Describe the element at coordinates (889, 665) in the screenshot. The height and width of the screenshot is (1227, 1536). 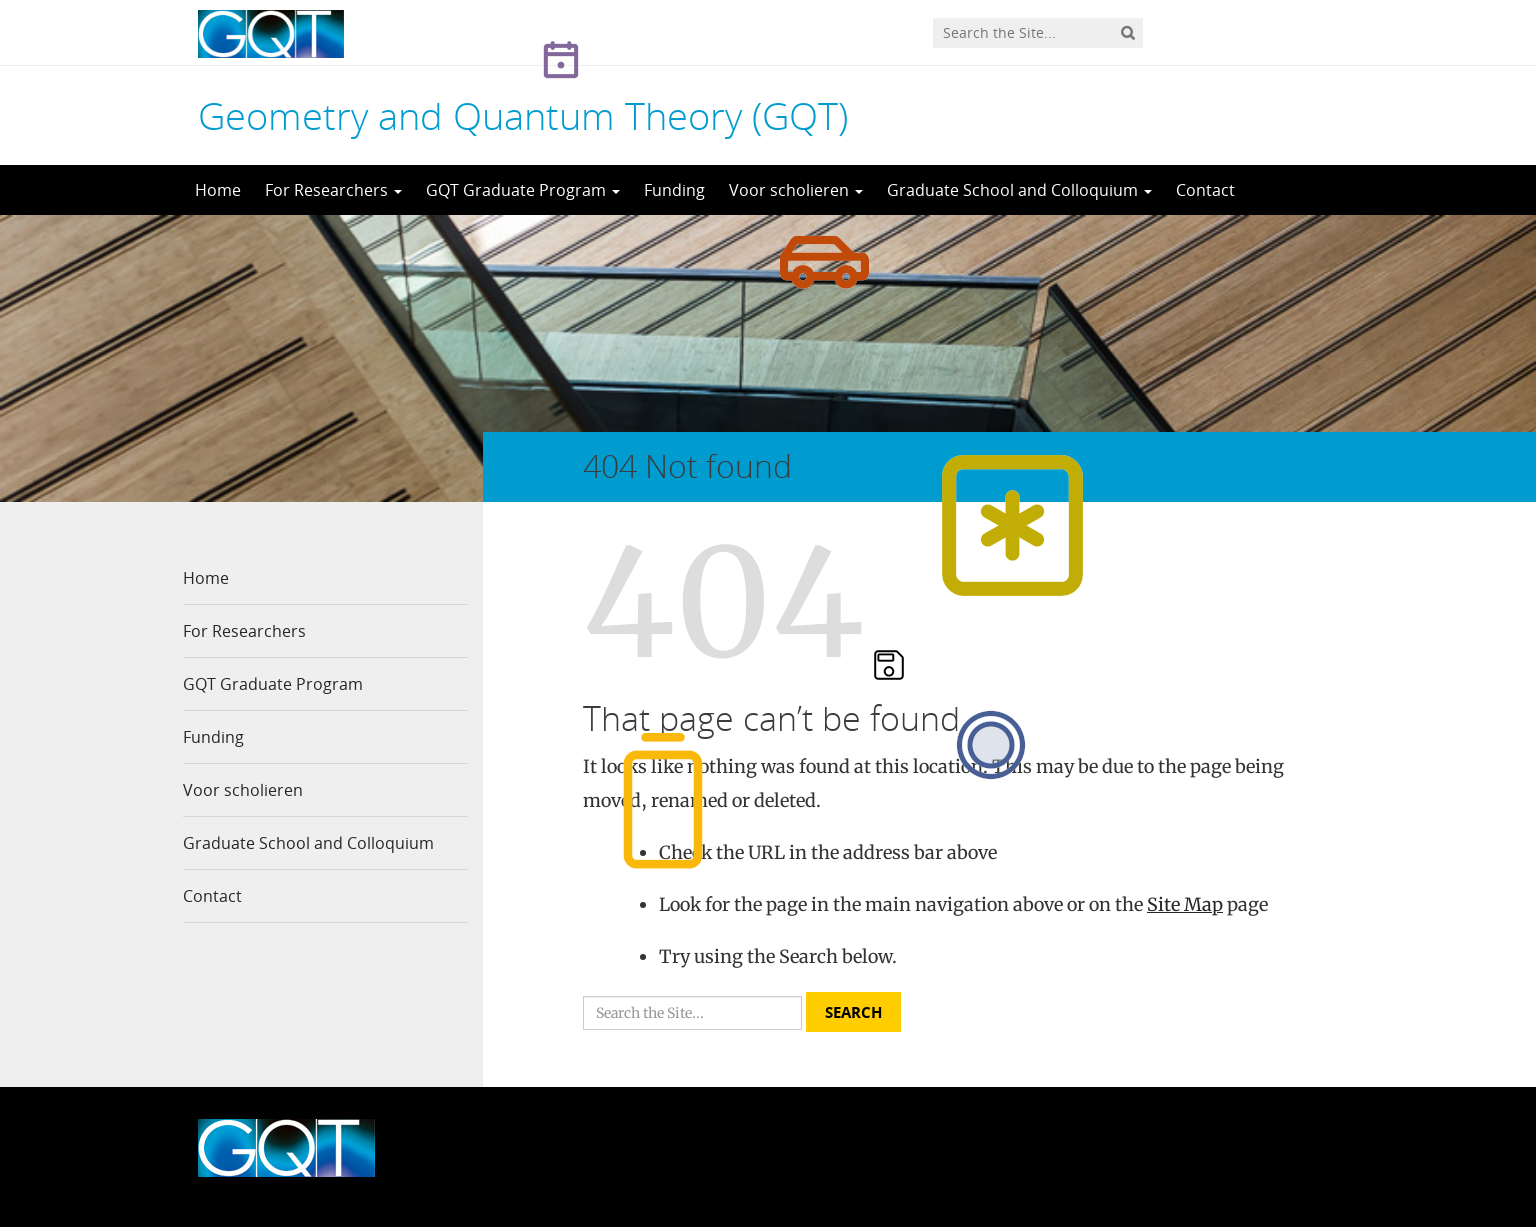
I see `save current file or document` at that location.